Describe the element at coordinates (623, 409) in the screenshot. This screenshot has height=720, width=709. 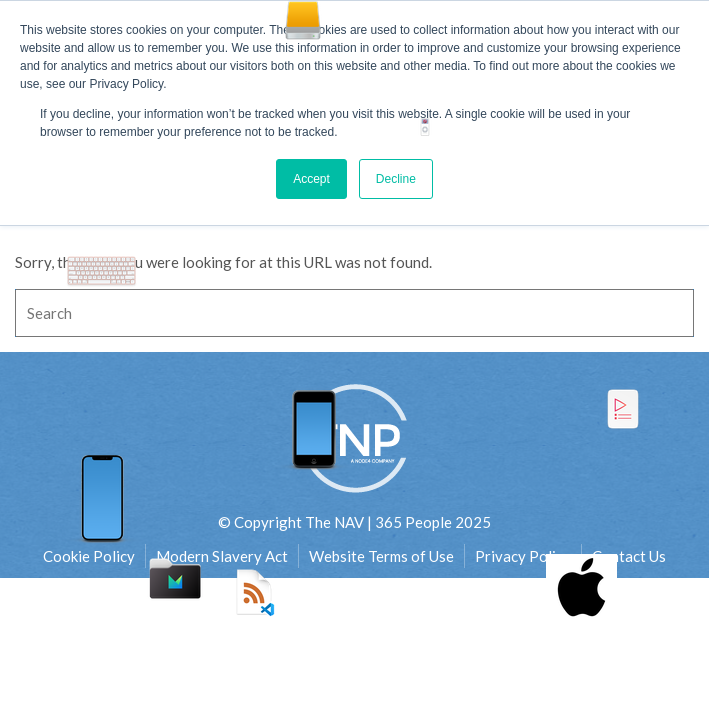
I see `open a playlist file` at that location.